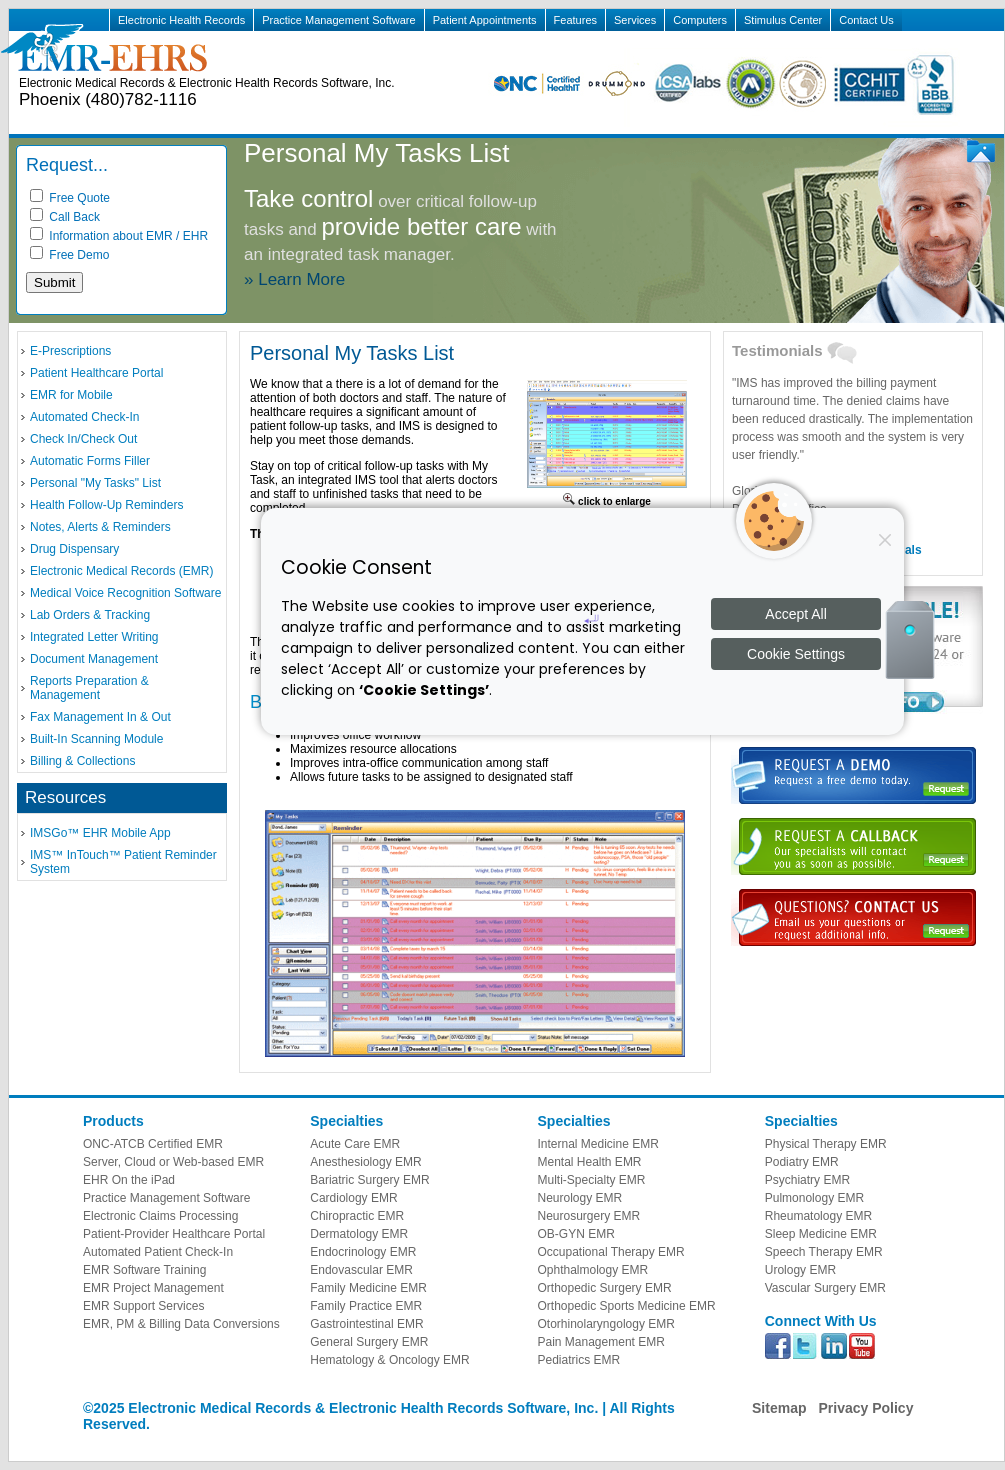 This screenshot has height=1470, width=1005. I want to click on reply to all recipients of an email, so click(591, 618).